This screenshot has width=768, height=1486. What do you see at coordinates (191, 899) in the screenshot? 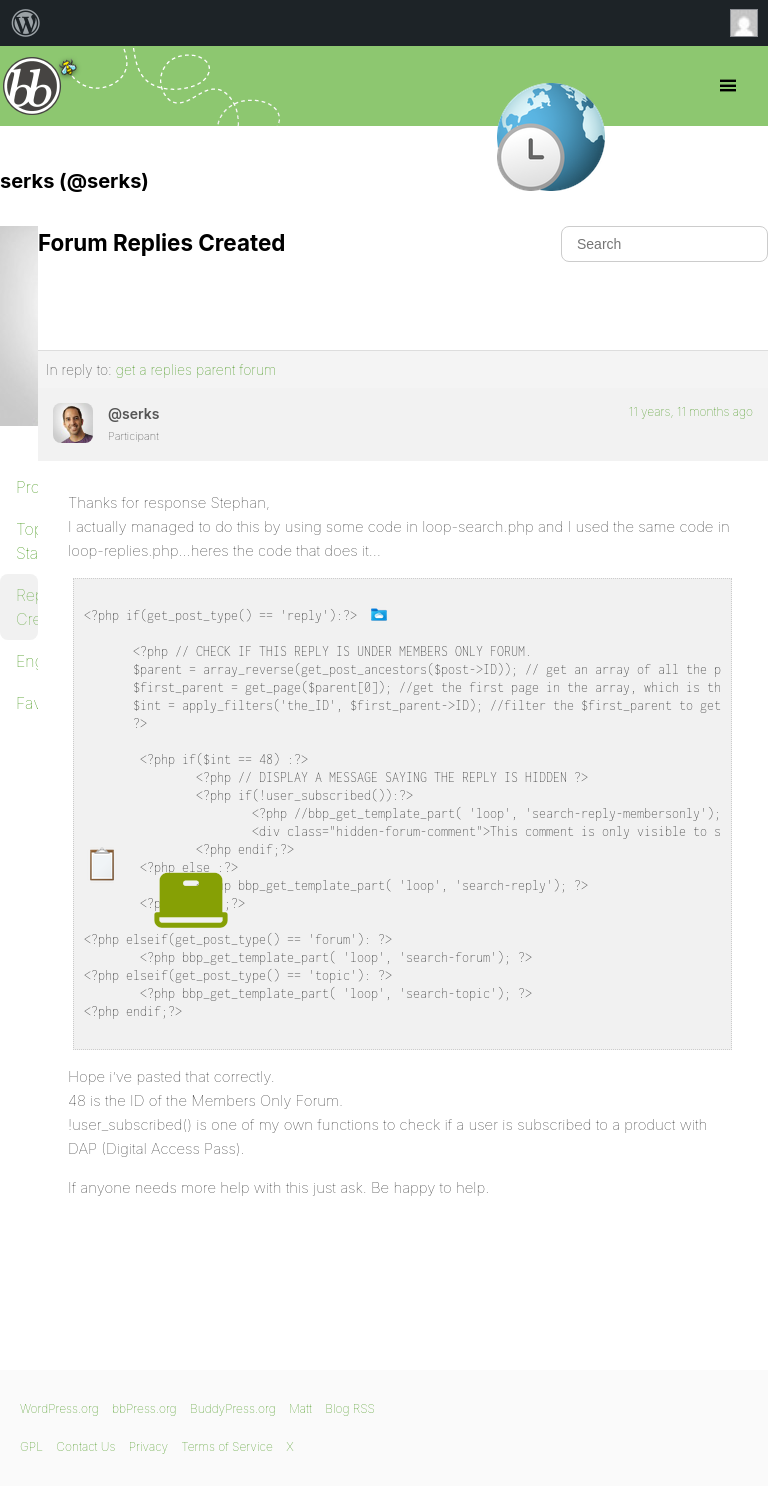
I see `switch to desktop view` at bounding box center [191, 899].